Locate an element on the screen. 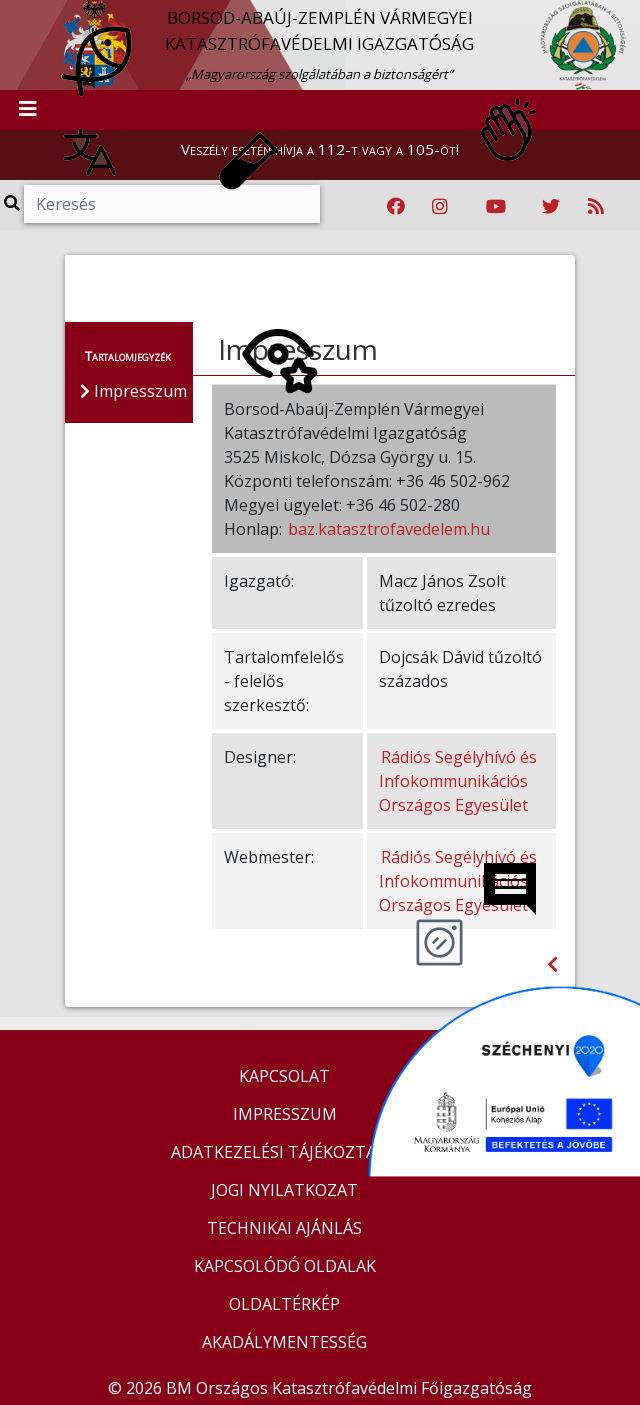 This screenshot has width=640, height=1405. add a comment to the document is located at coordinates (510, 889).